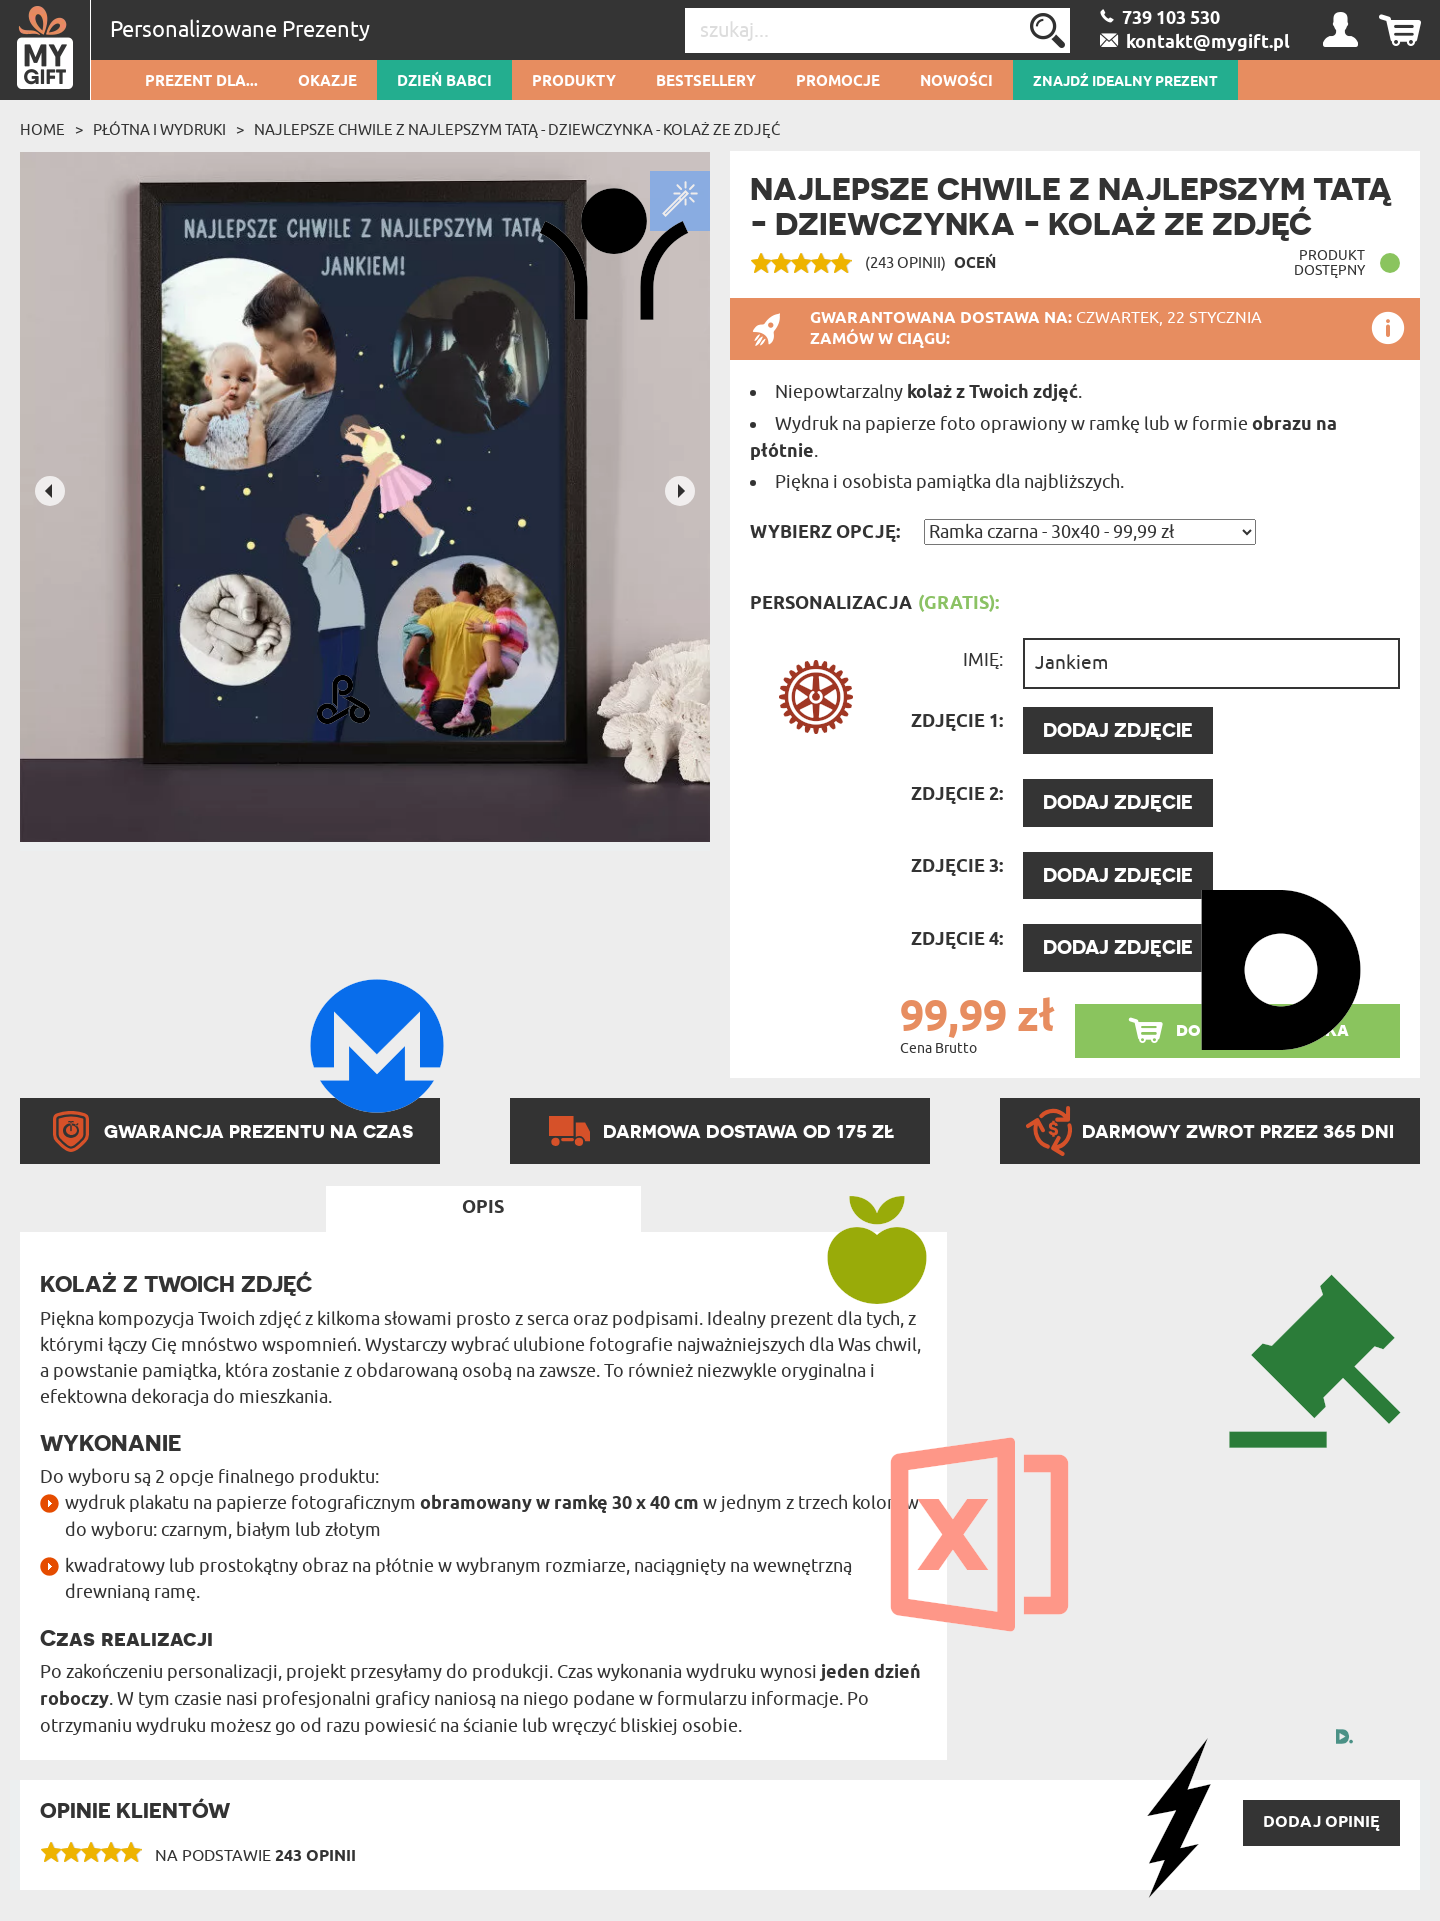 The height and width of the screenshot is (1921, 1440). Describe the element at coordinates (1310, 1366) in the screenshot. I see `place a bid on an auction item` at that location.